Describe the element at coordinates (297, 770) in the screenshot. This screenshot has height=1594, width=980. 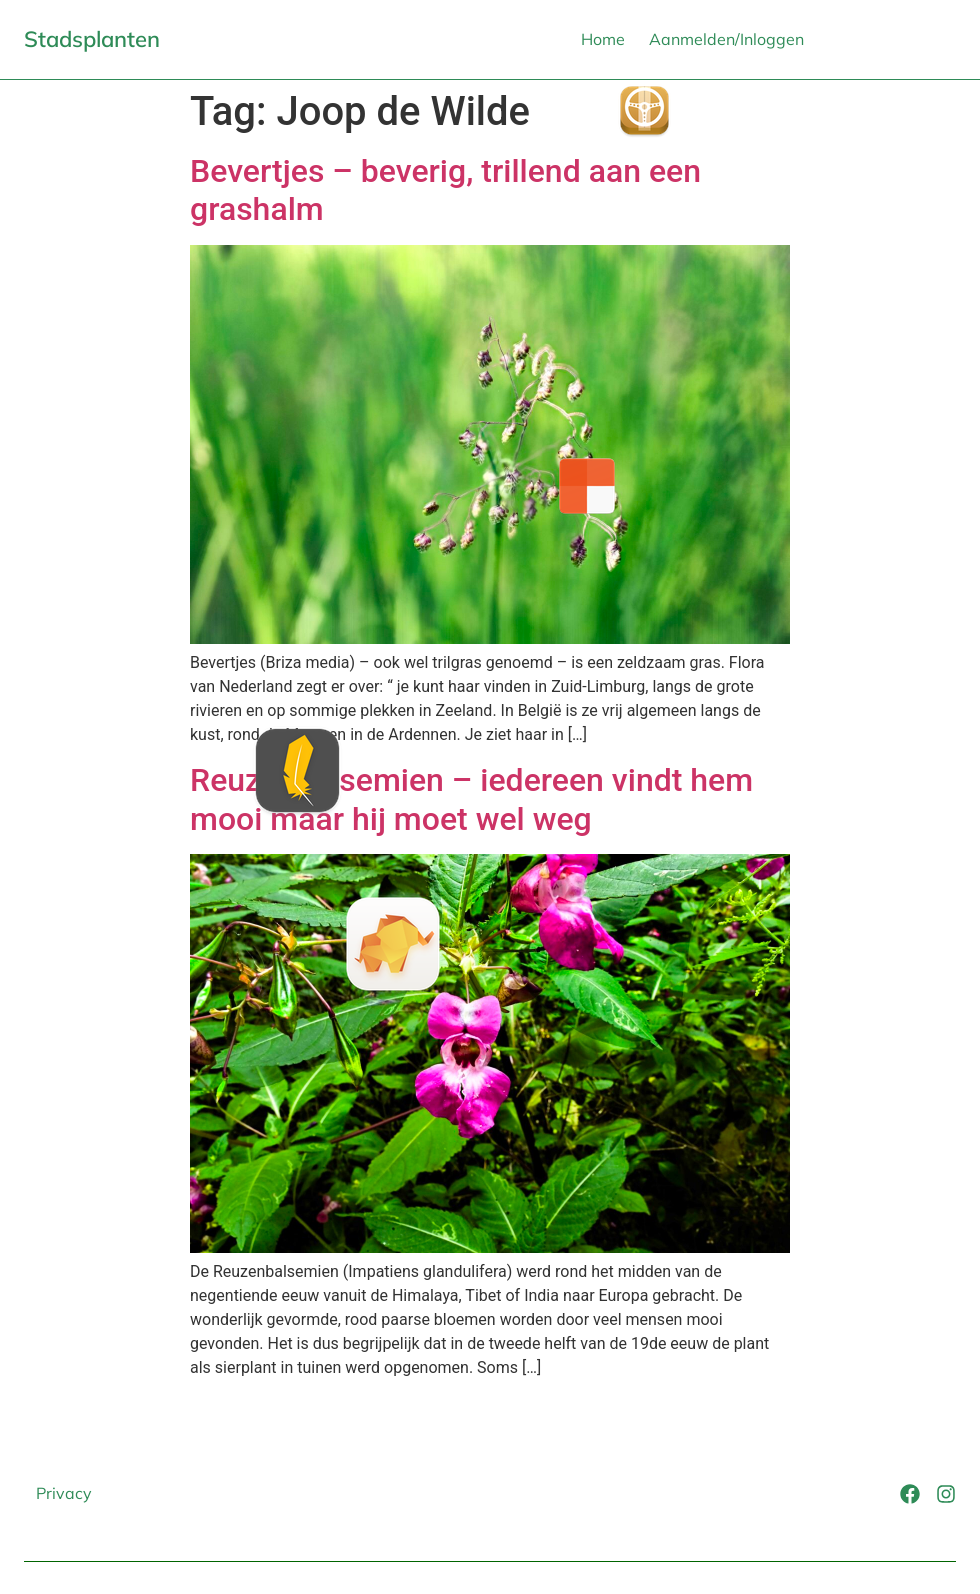
I see `launch linux lite application` at that location.